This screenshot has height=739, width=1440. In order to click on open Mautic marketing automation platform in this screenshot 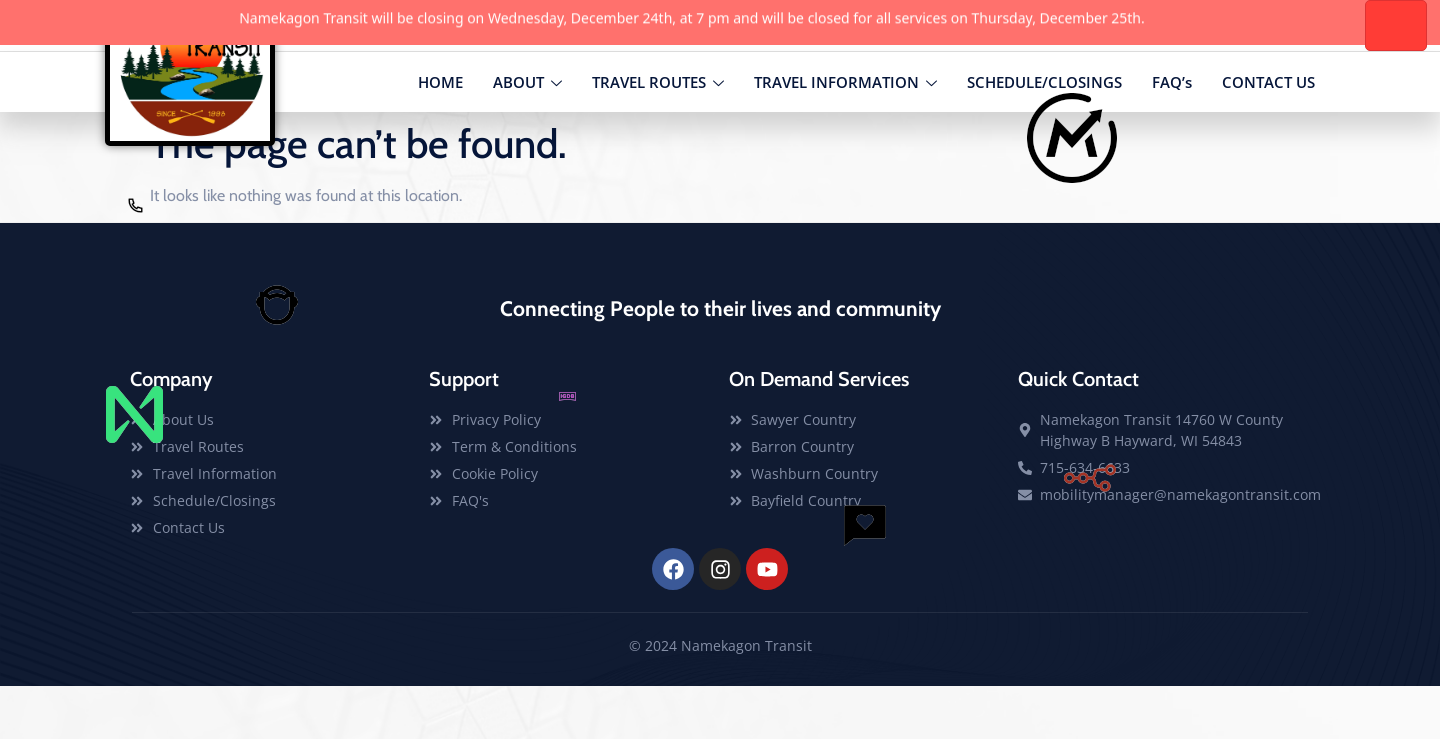, I will do `click(1072, 138)`.